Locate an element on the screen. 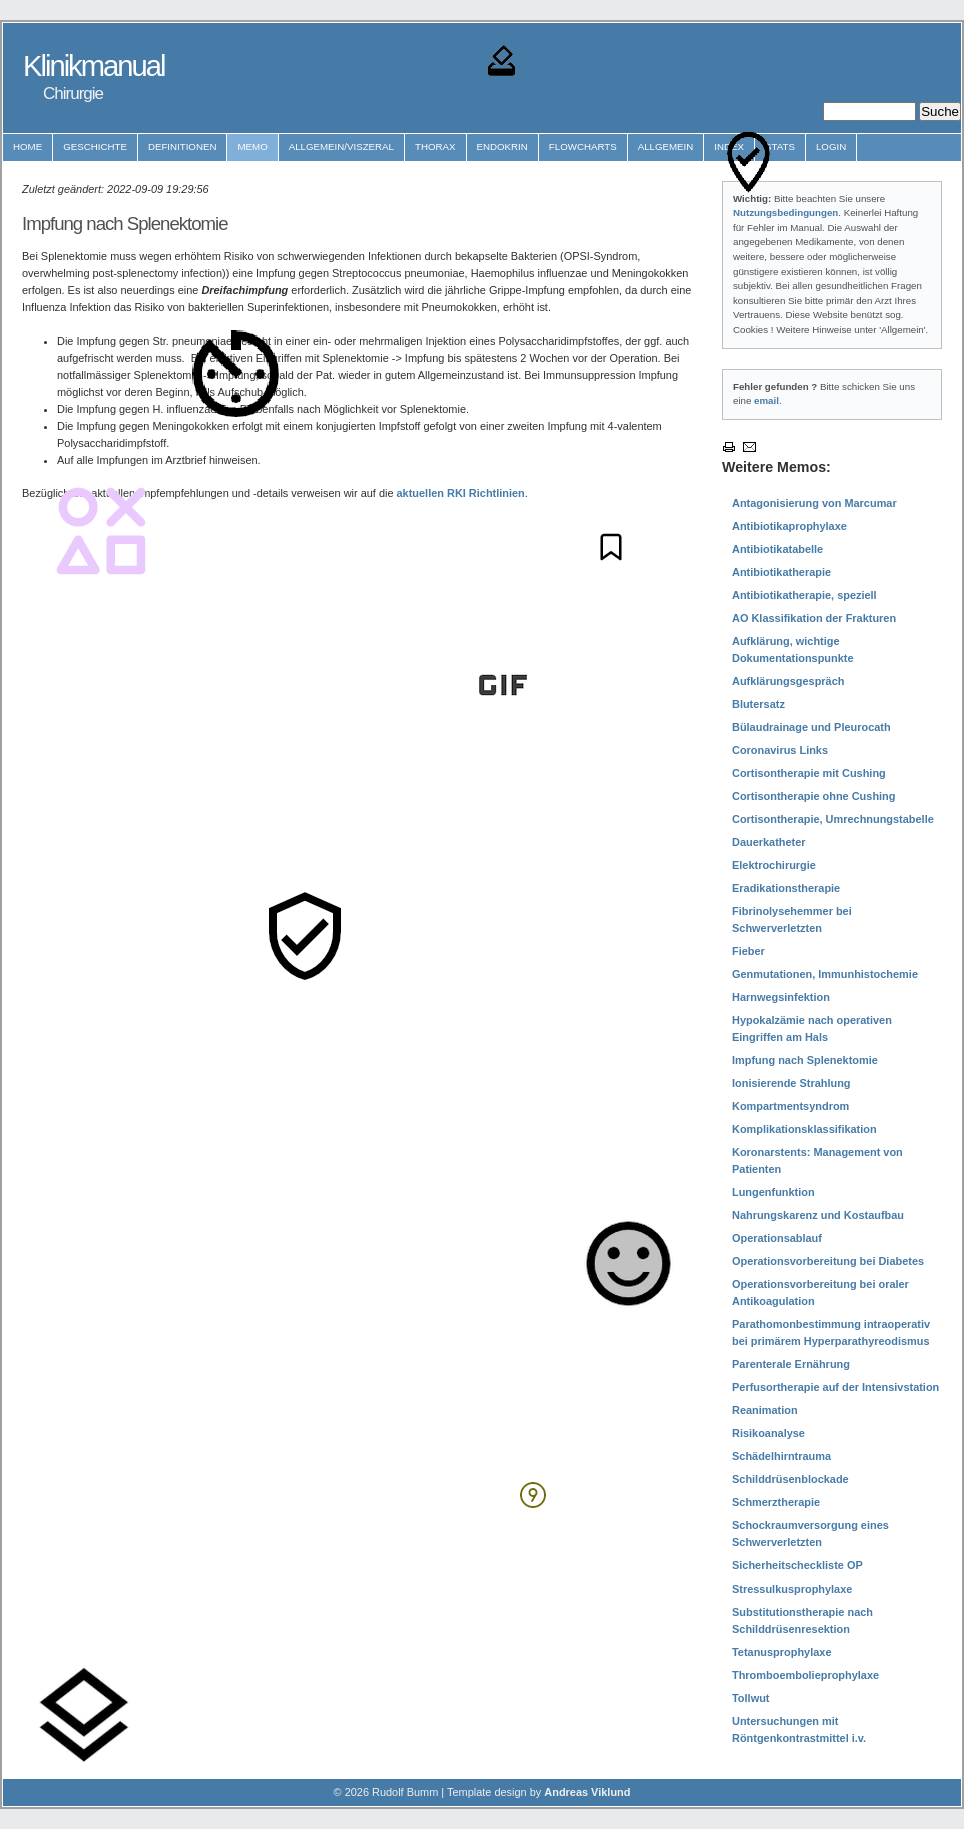 Image resolution: width=964 pixels, height=1829 pixels. confirm or select a location is located at coordinates (748, 161).